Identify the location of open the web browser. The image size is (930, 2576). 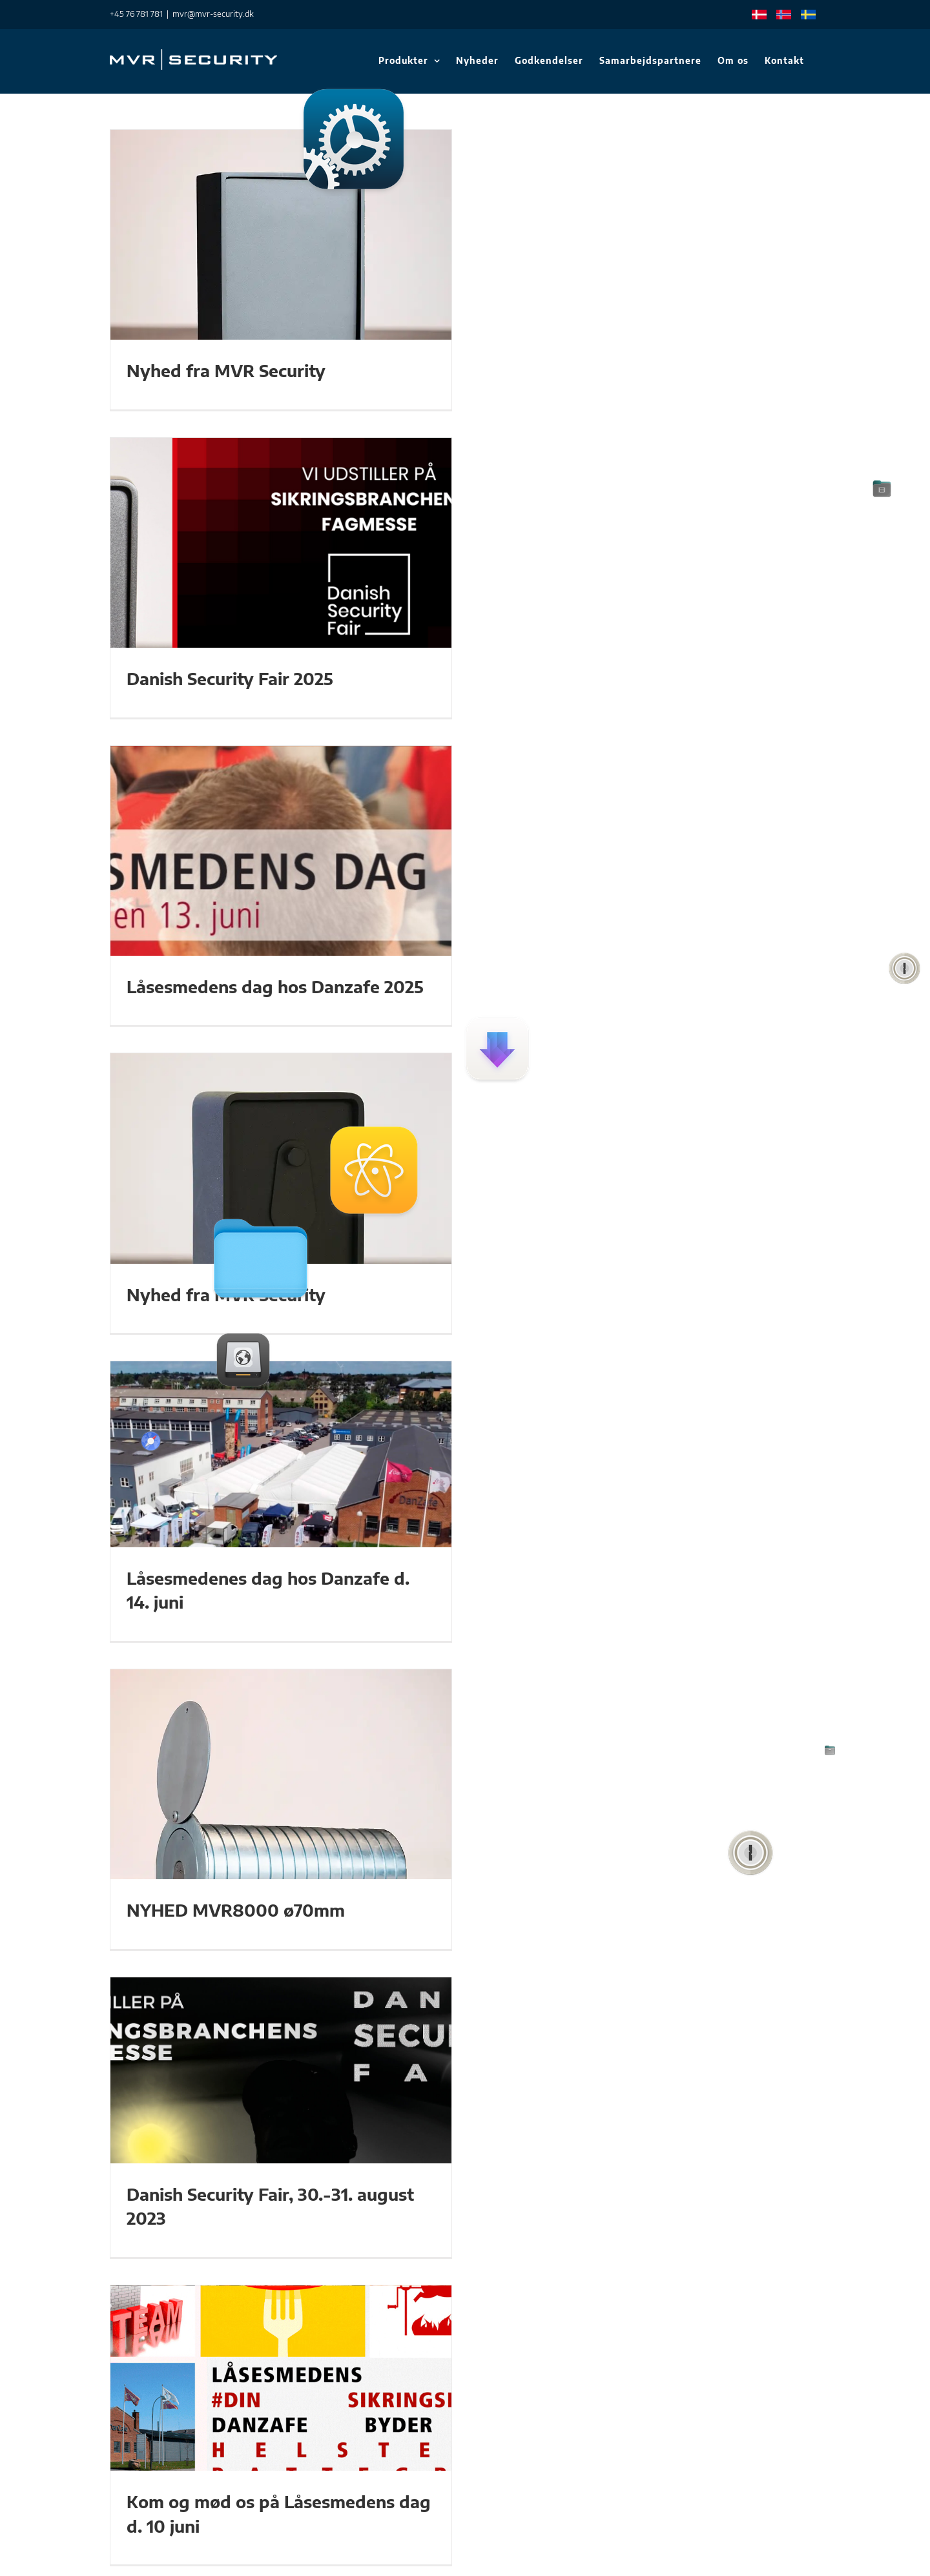
(150, 1441).